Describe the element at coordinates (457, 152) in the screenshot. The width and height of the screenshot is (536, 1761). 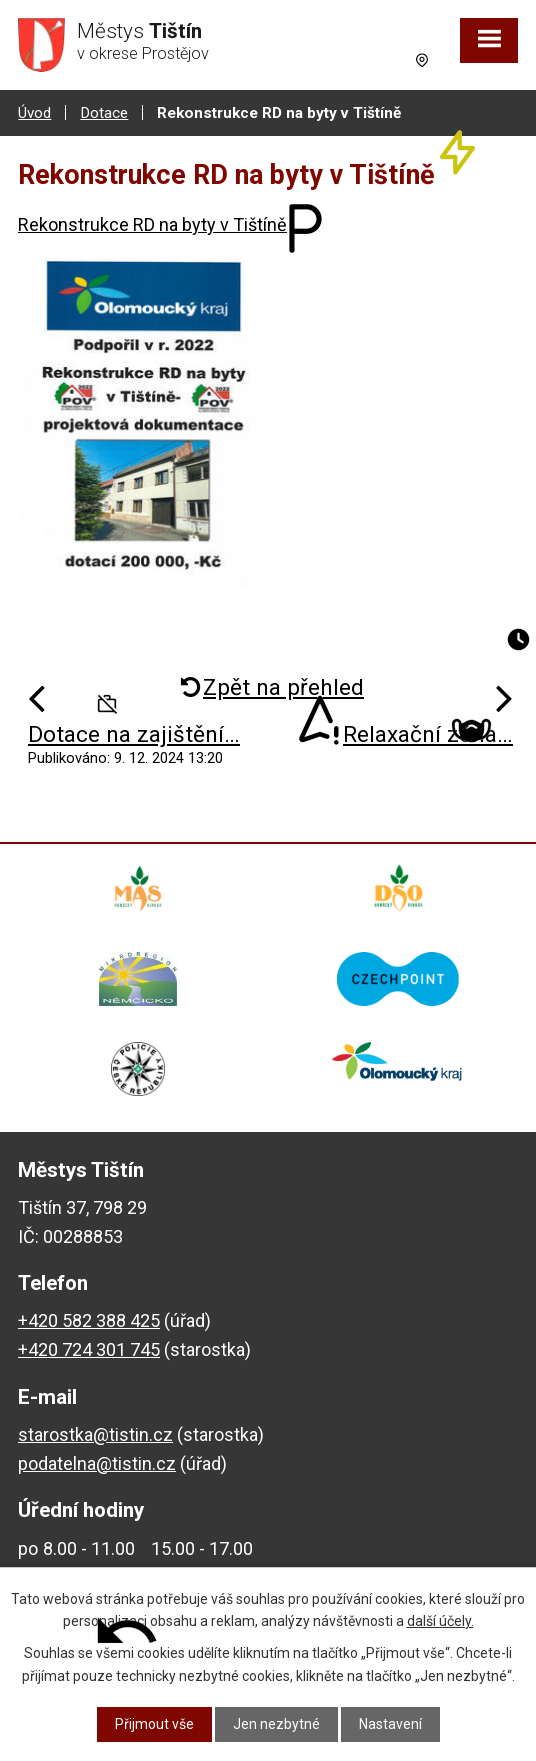
I see `quick actions or shortcuts` at that location.